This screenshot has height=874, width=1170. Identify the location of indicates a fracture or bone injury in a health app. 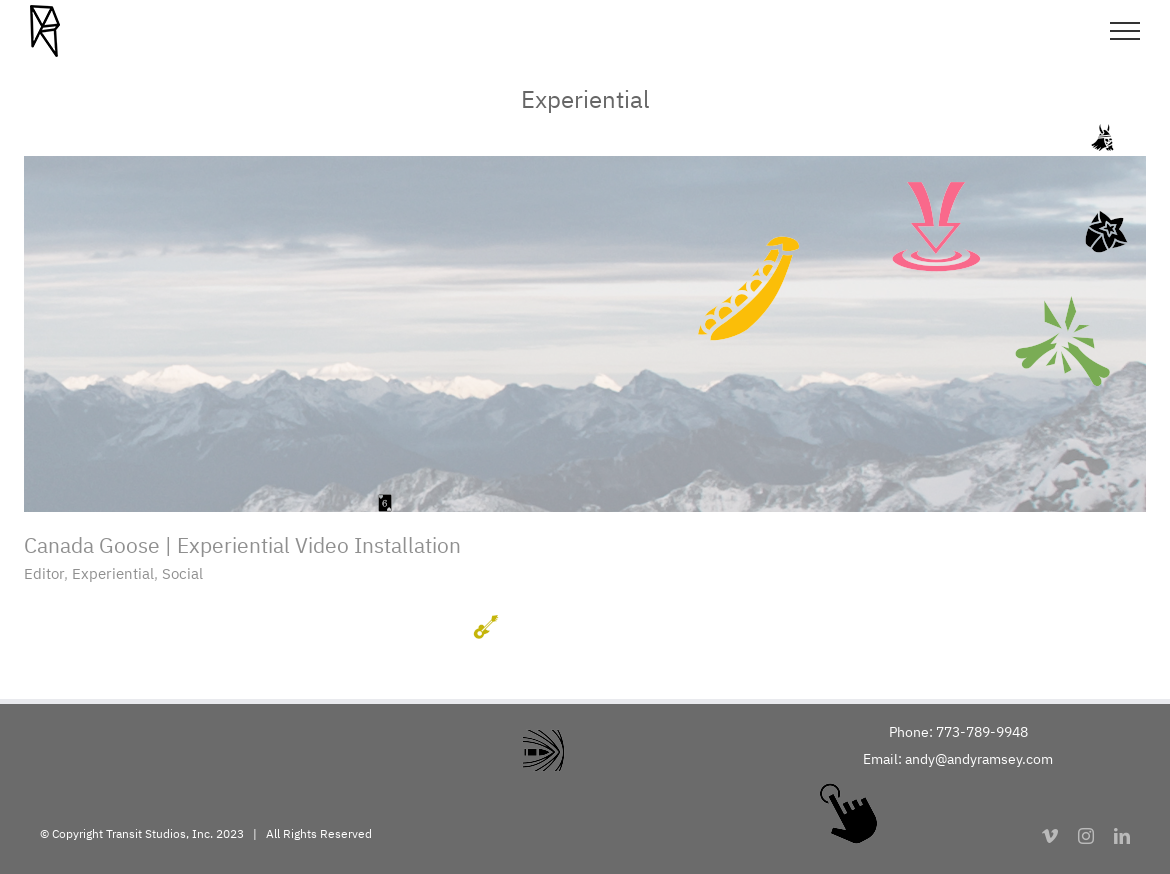
(1062, 341).